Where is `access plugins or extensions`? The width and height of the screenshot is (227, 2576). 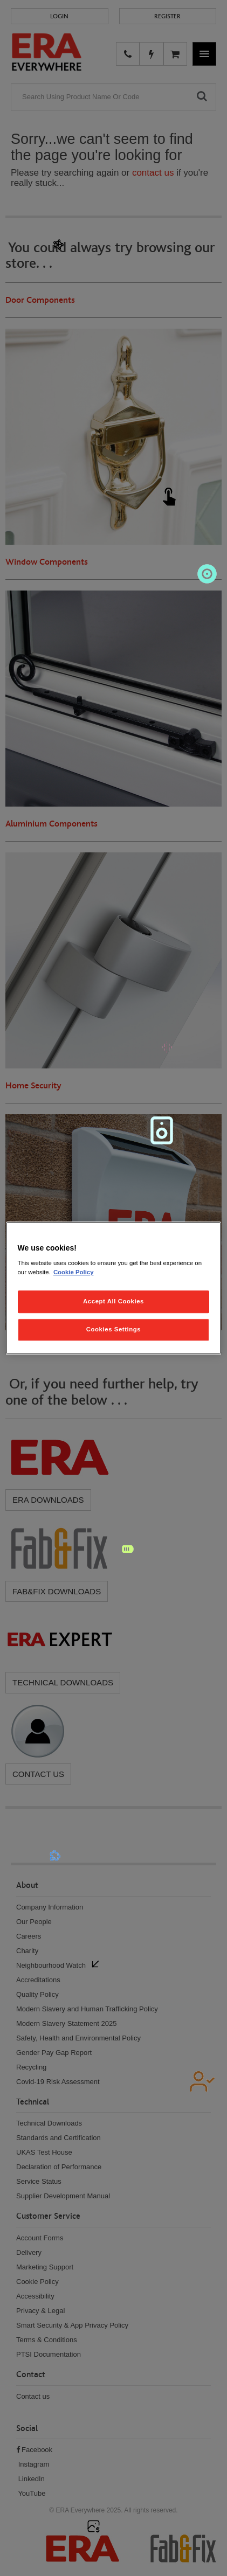
access plugins or extensions is located at coordinates (55, 1855).